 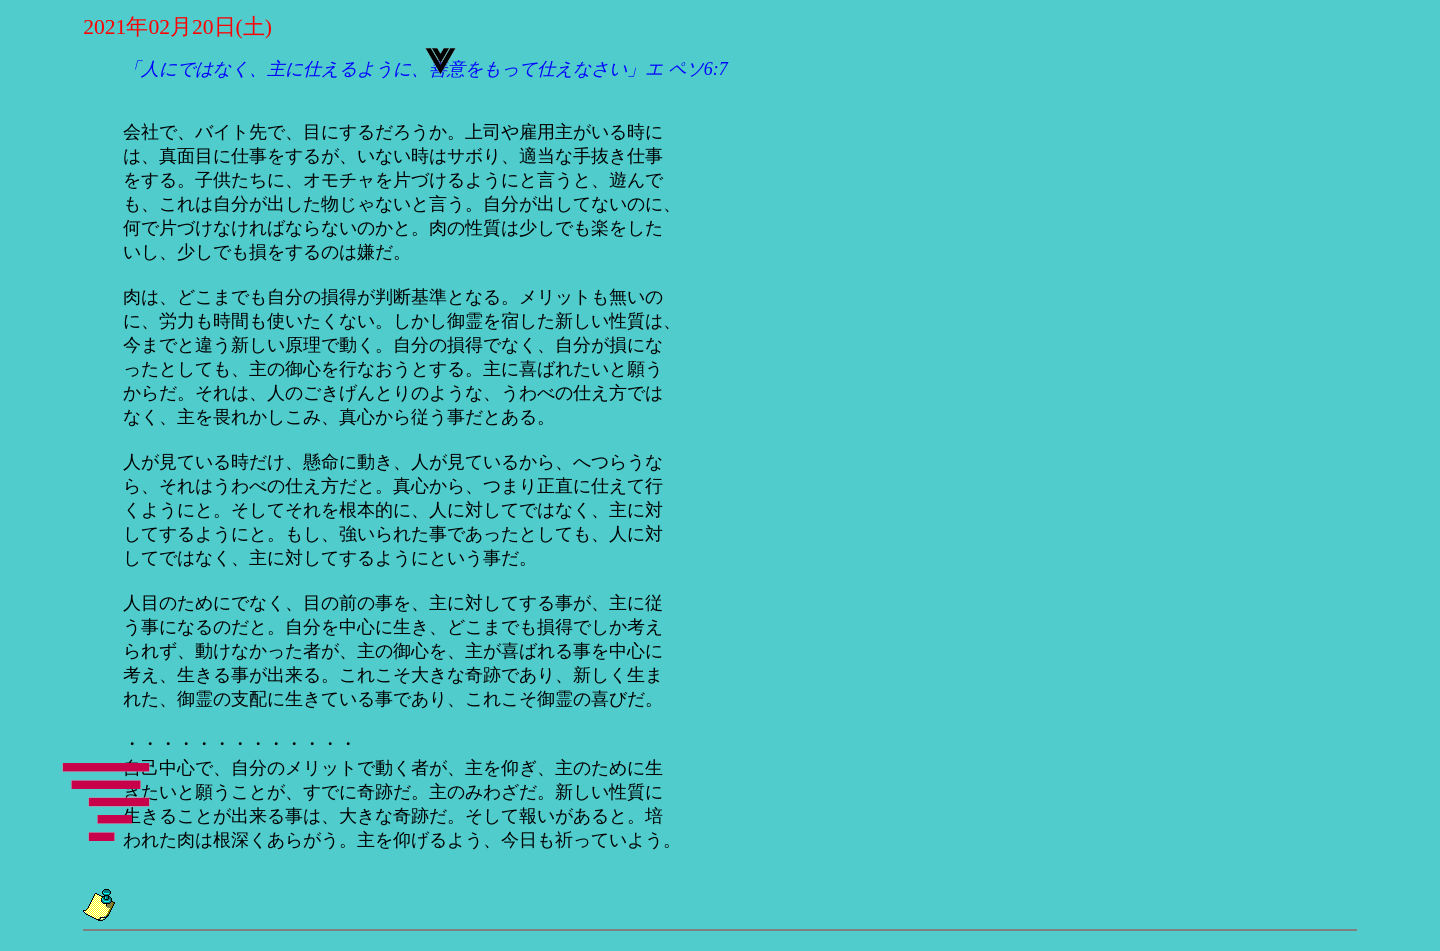 What do you see at coordinates (106, 802) in the screenshot?
I see `indicates tornado or severe weather warning` at bounding box center [106, 802].